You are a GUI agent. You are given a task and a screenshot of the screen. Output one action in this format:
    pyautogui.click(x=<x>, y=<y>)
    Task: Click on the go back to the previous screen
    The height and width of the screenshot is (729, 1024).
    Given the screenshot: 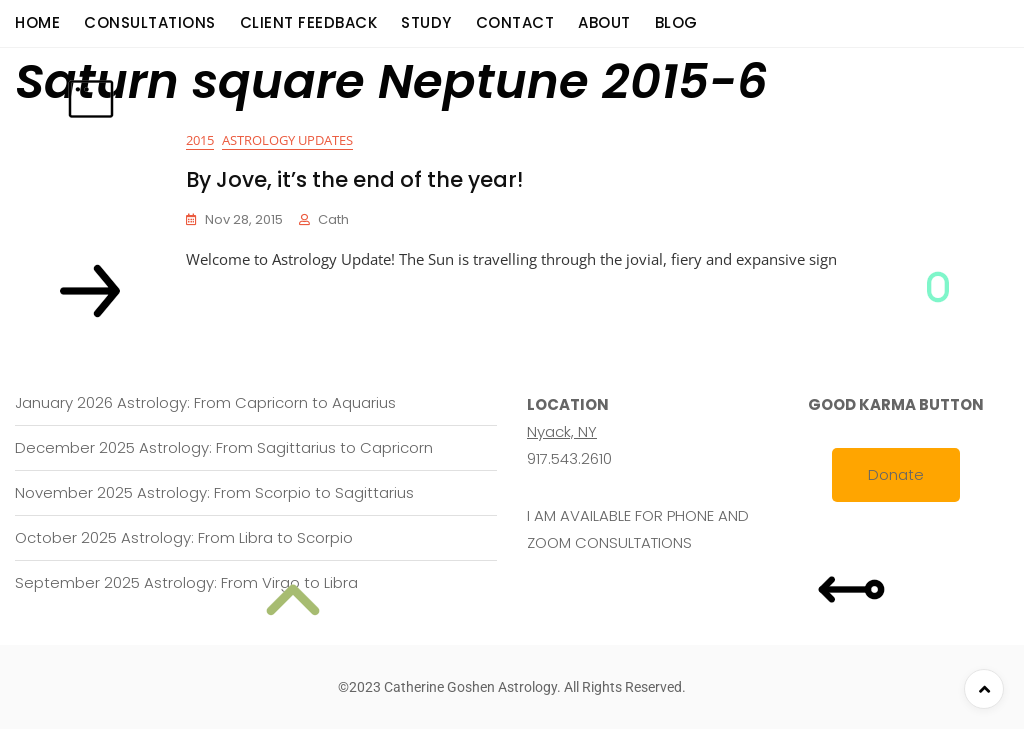 What is the action you would take?
    pyautogui.click(x=851, y=589)
    